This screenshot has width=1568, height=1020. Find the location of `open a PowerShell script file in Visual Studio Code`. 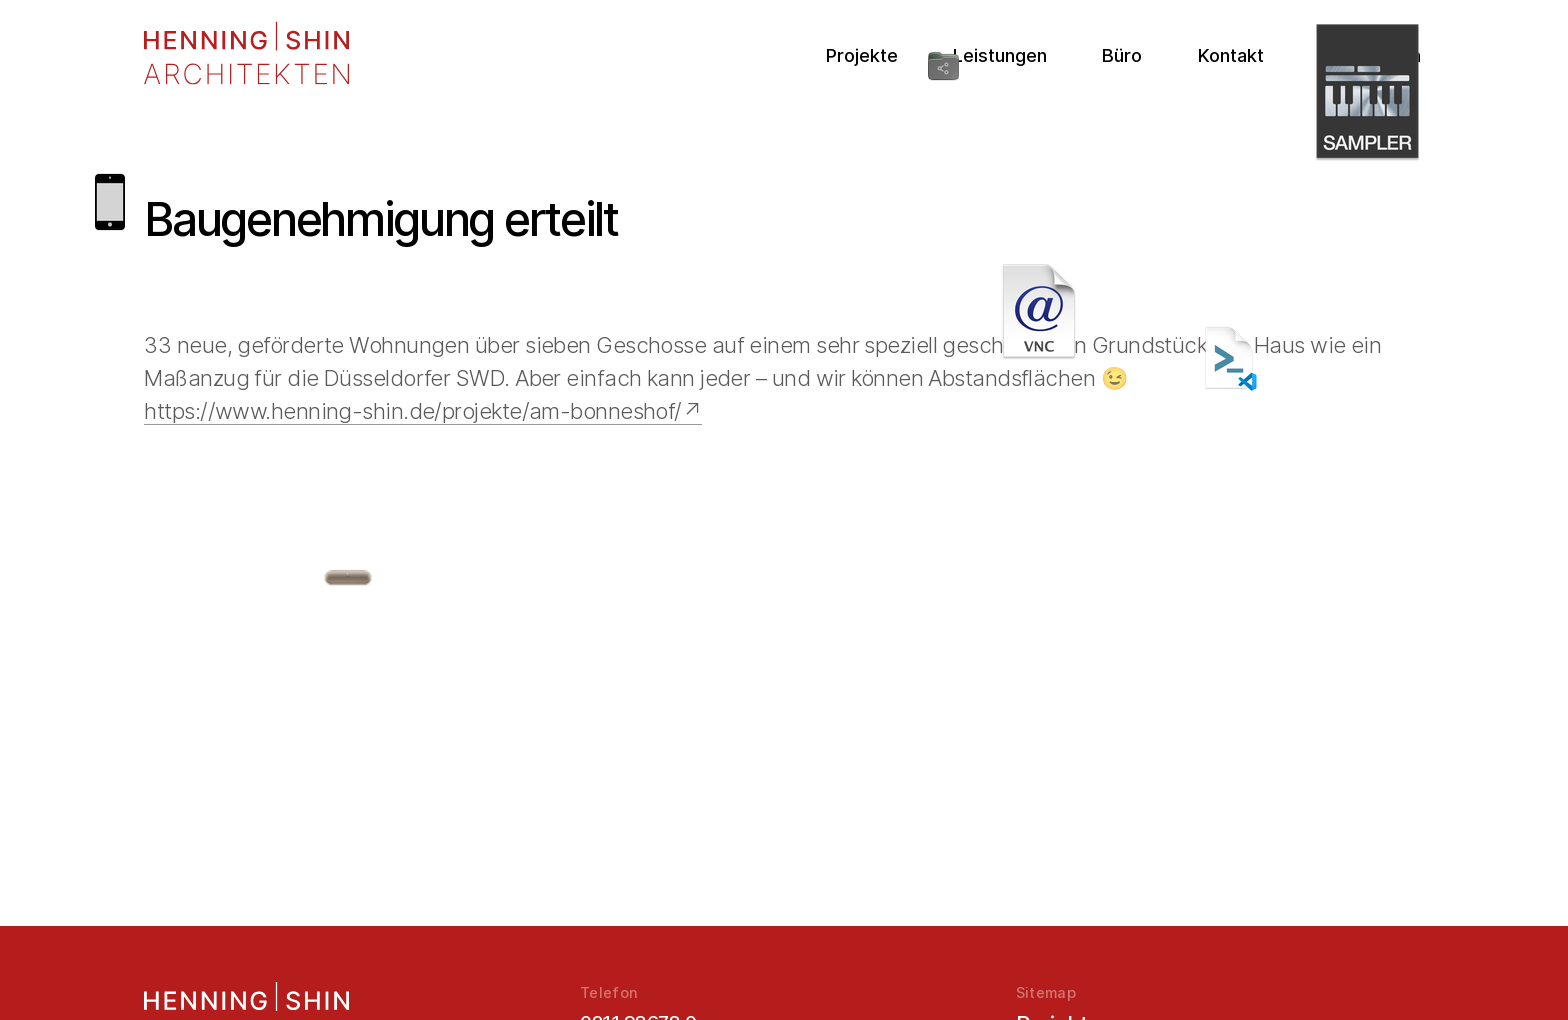

open a PowerShell script file in Visual Studio Code is located at coordinates (1229, 359).